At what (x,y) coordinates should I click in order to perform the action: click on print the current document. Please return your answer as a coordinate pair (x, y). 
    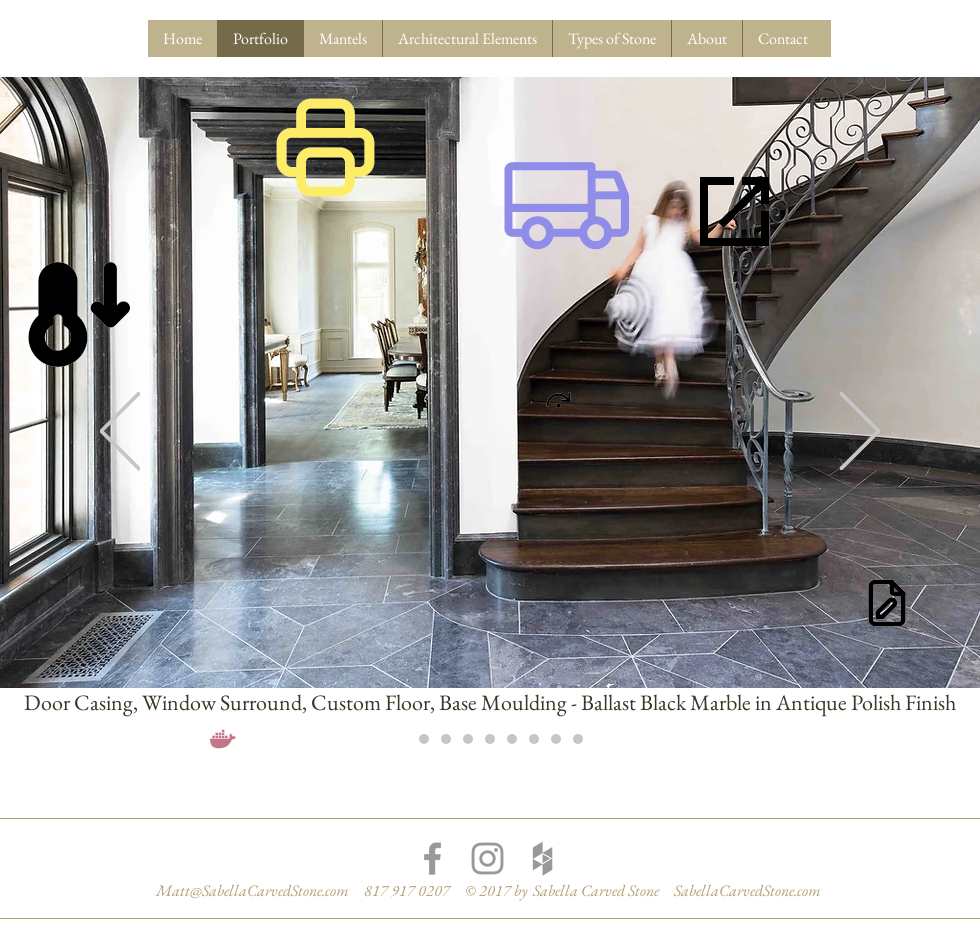
    Looking at the image, I should click on (325, 147).